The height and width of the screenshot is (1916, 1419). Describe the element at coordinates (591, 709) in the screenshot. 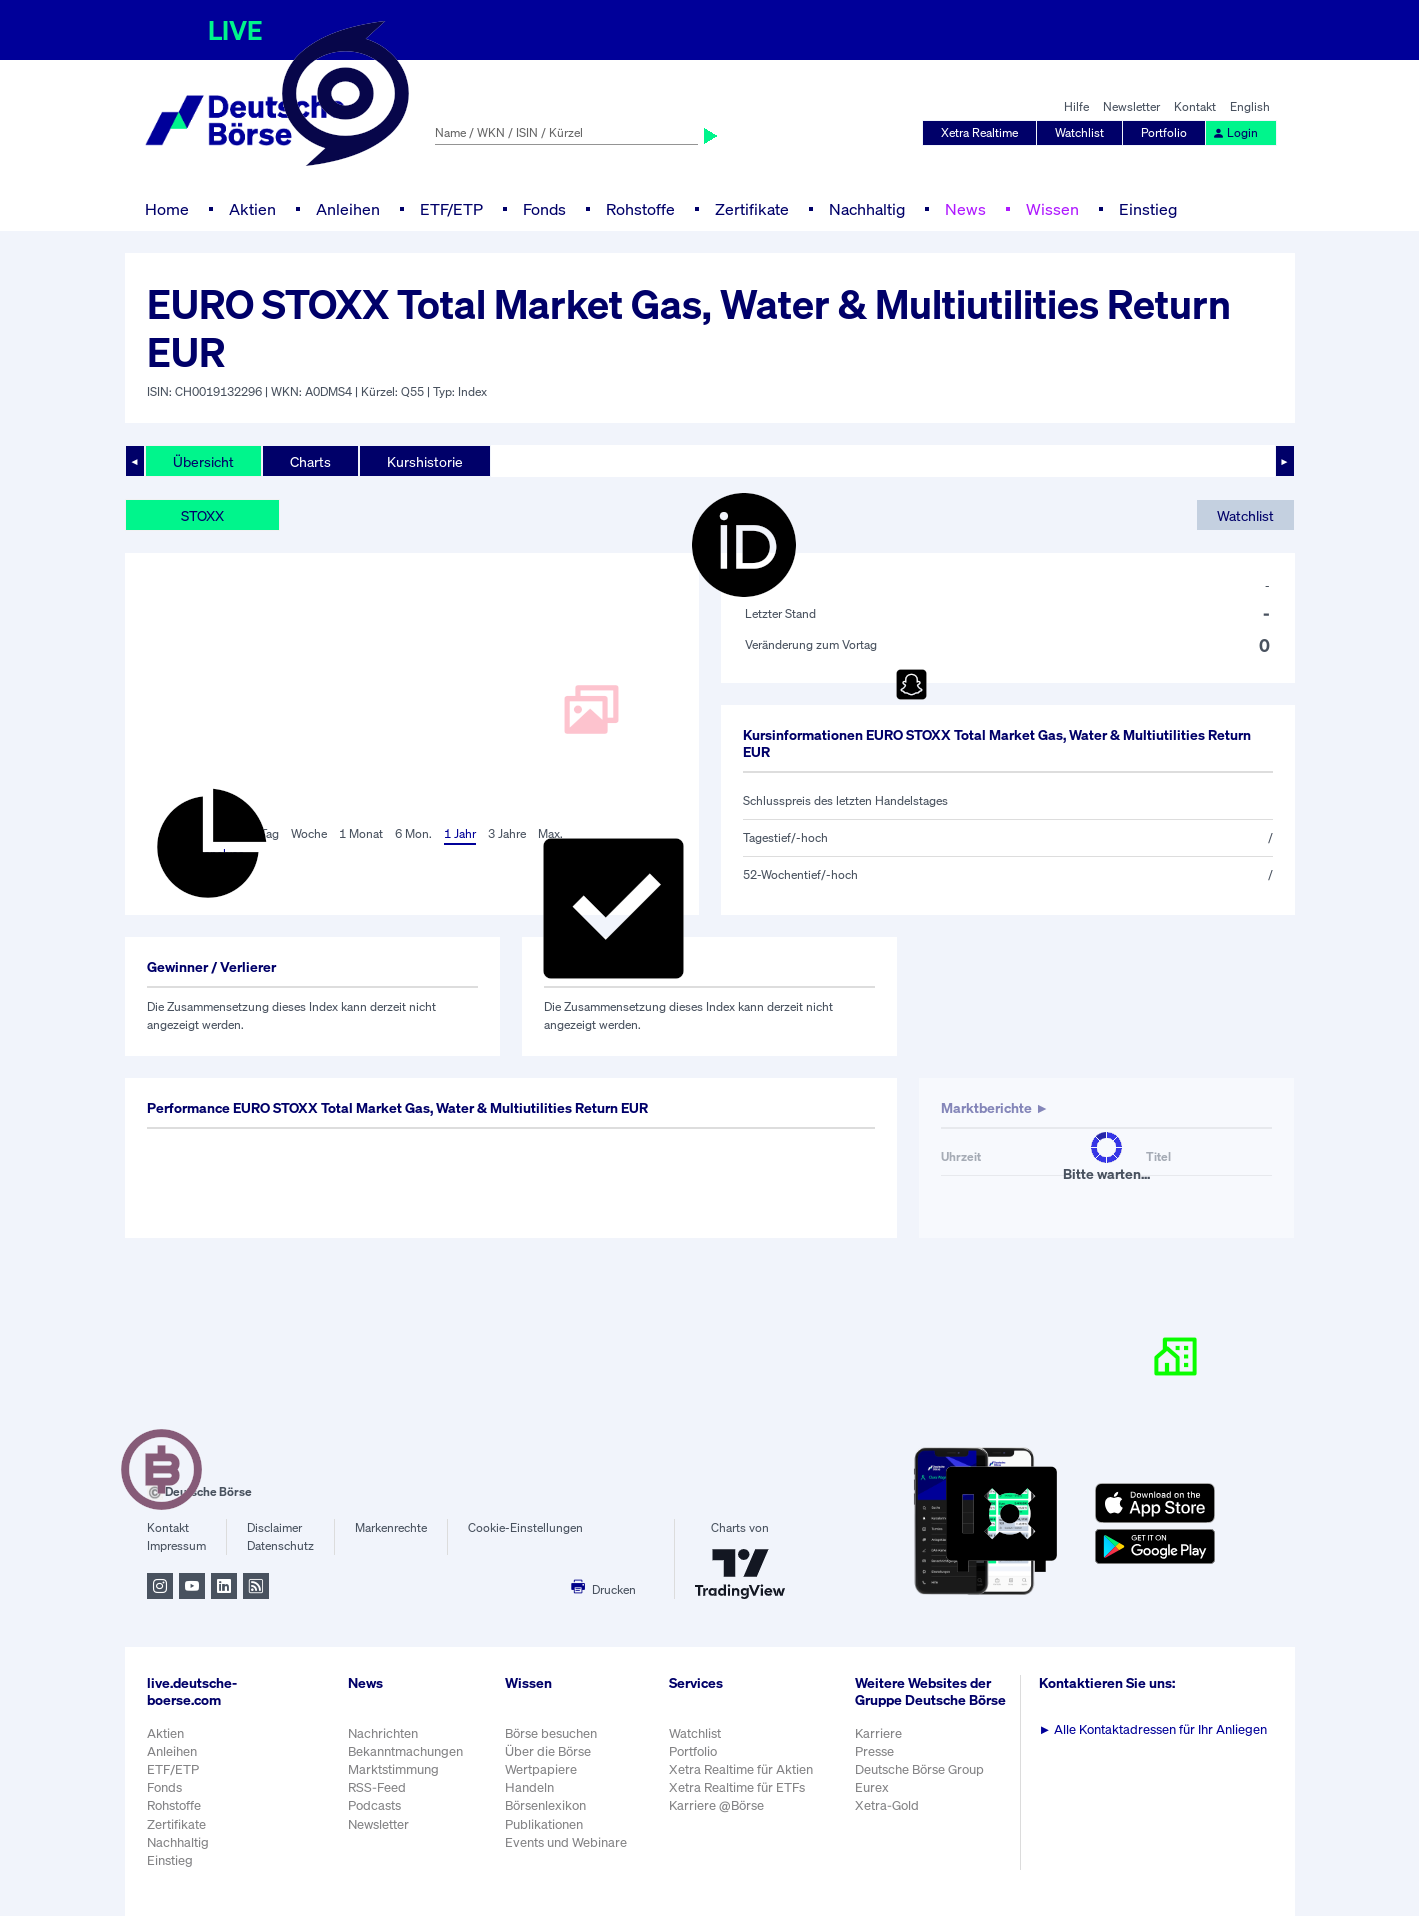

I see `view multiple images or photo gallery` at that location.